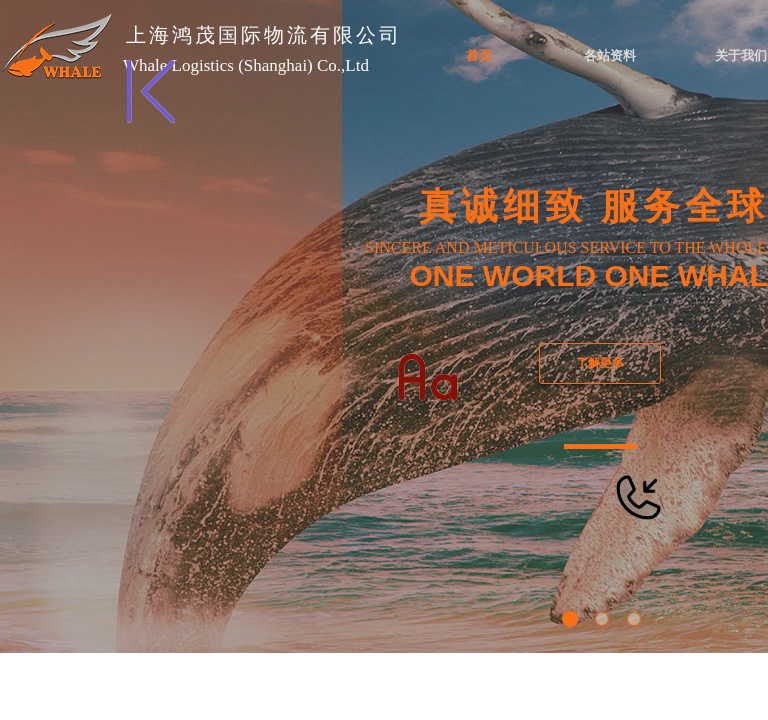 This screenshot has width=768, height=720. What do you see at coordinates (428, 377) in the screenshot?
I see `change text case formatting` at bounding box center [428, 377].